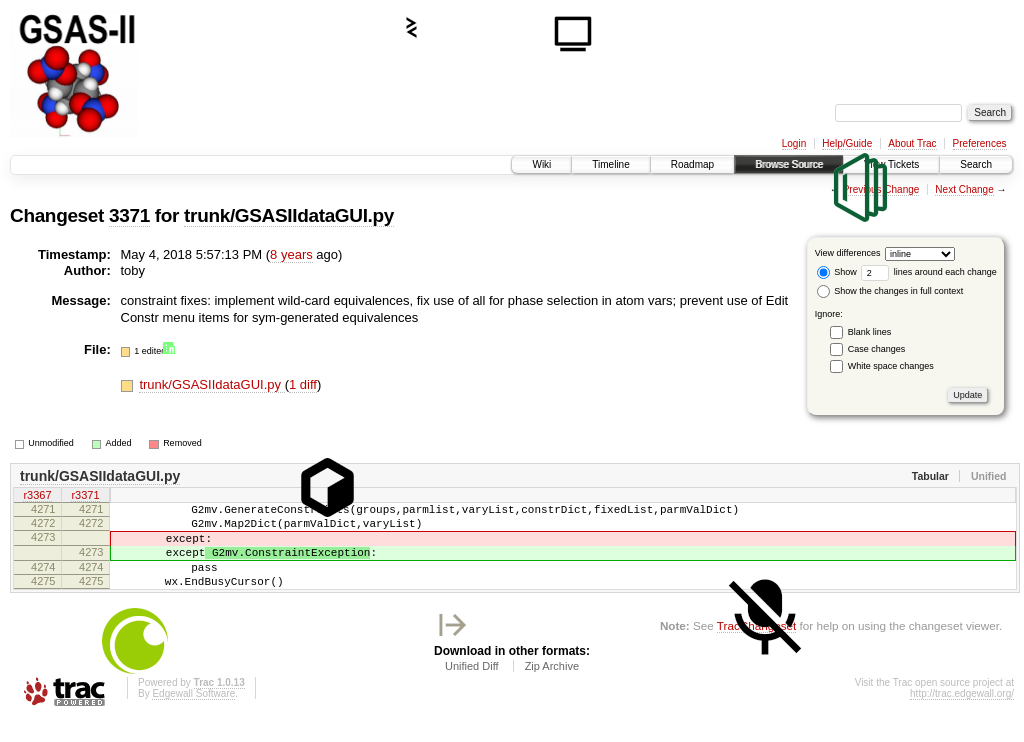 Image resolution: width=1024 pixels, height=742 pixels. I want to click on microphone is muted, so click(765, 617).